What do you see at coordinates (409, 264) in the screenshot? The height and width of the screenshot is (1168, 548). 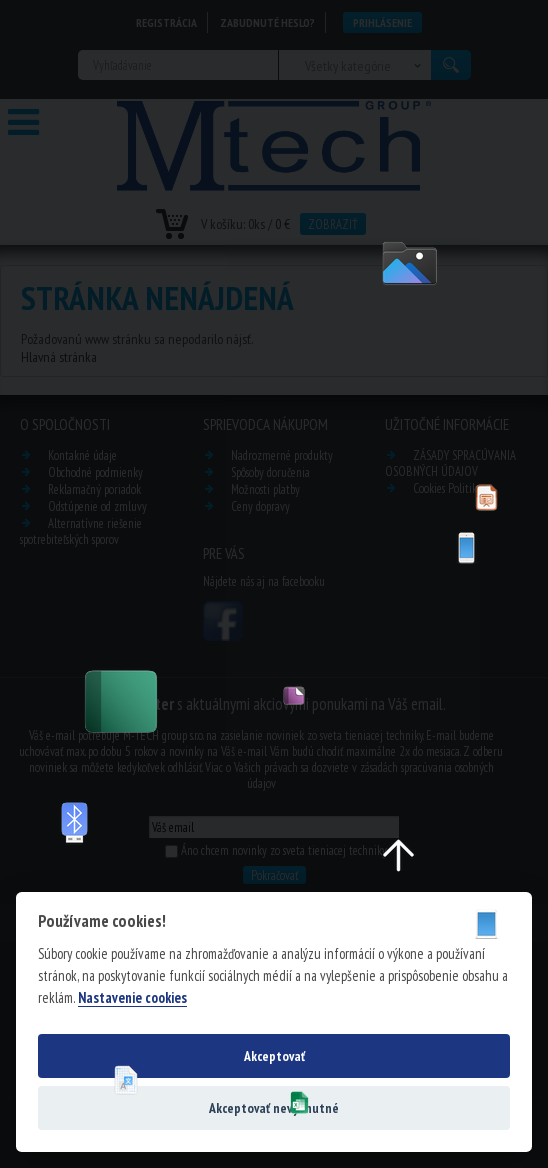 I see `open pictures folder` at bounding box center [409, 264].